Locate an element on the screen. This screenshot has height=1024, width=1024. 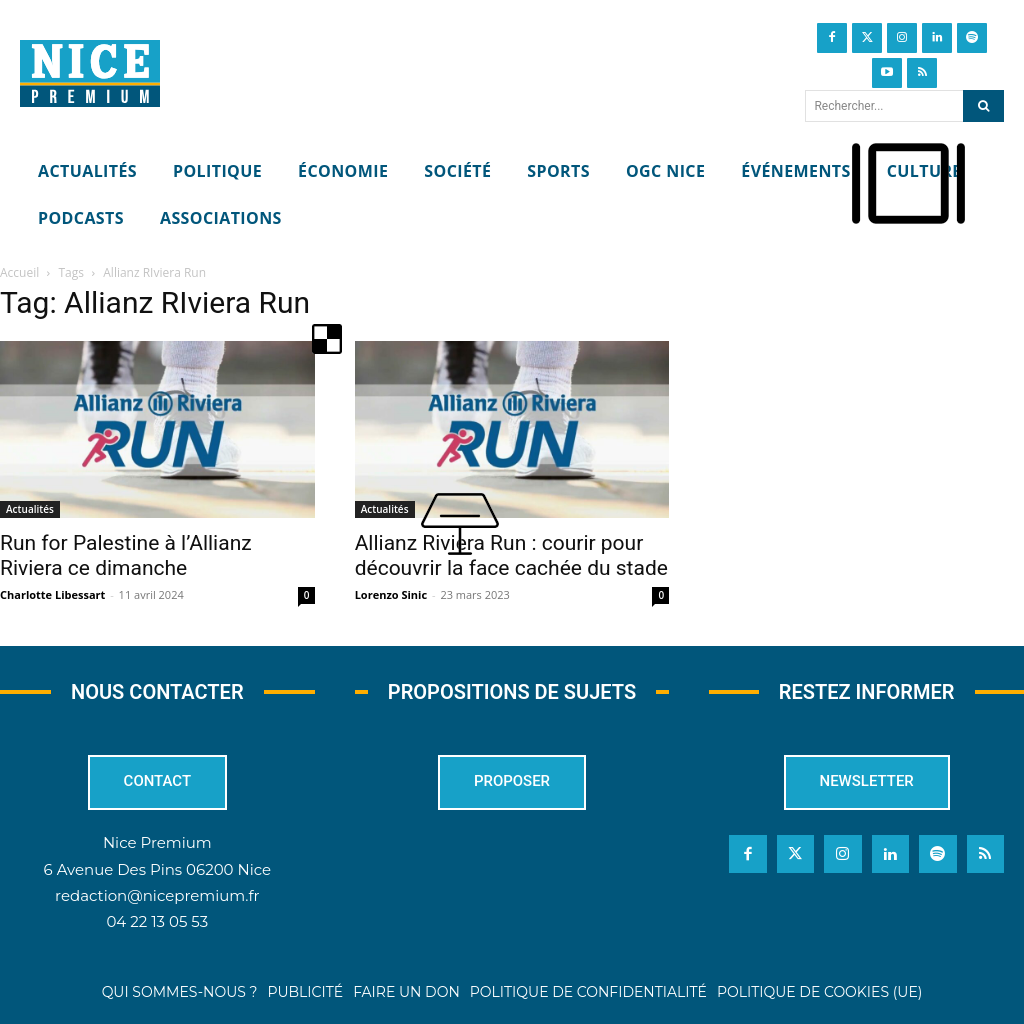
indicates transparency in image editing software is located at coordinates (327, 339).